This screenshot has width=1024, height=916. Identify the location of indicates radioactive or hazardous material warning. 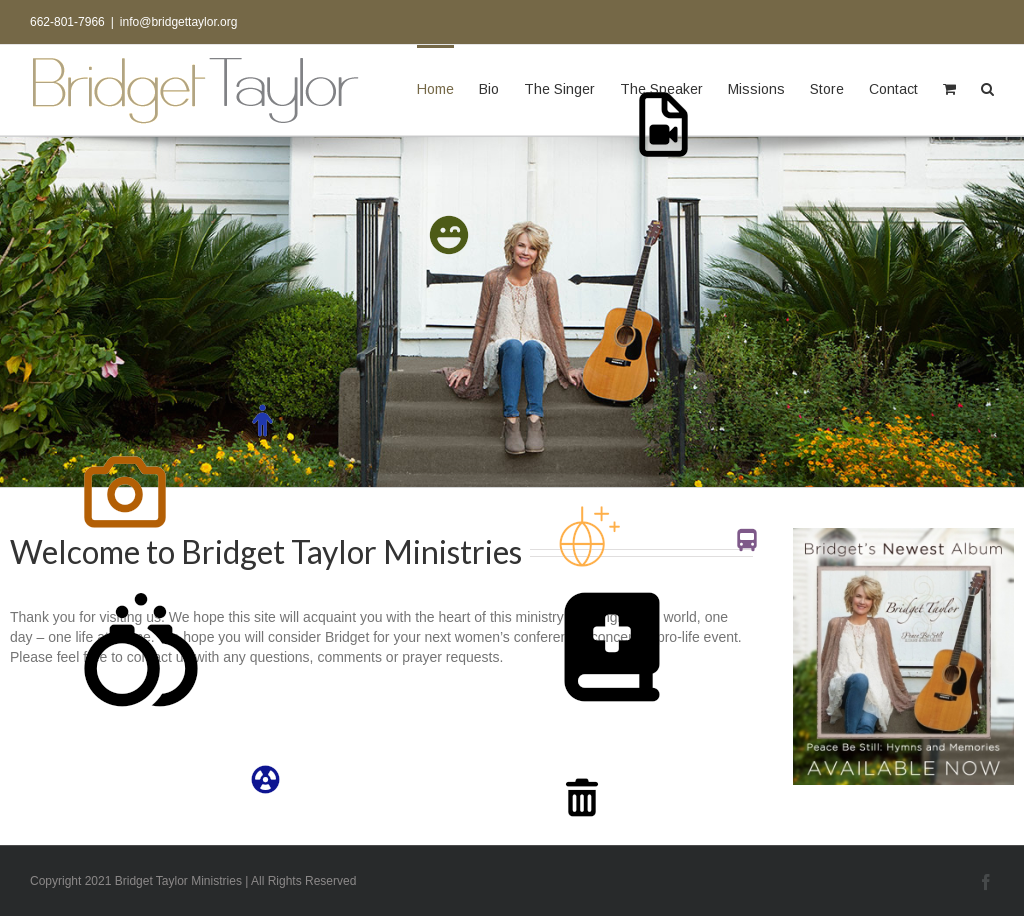
(265, 779).